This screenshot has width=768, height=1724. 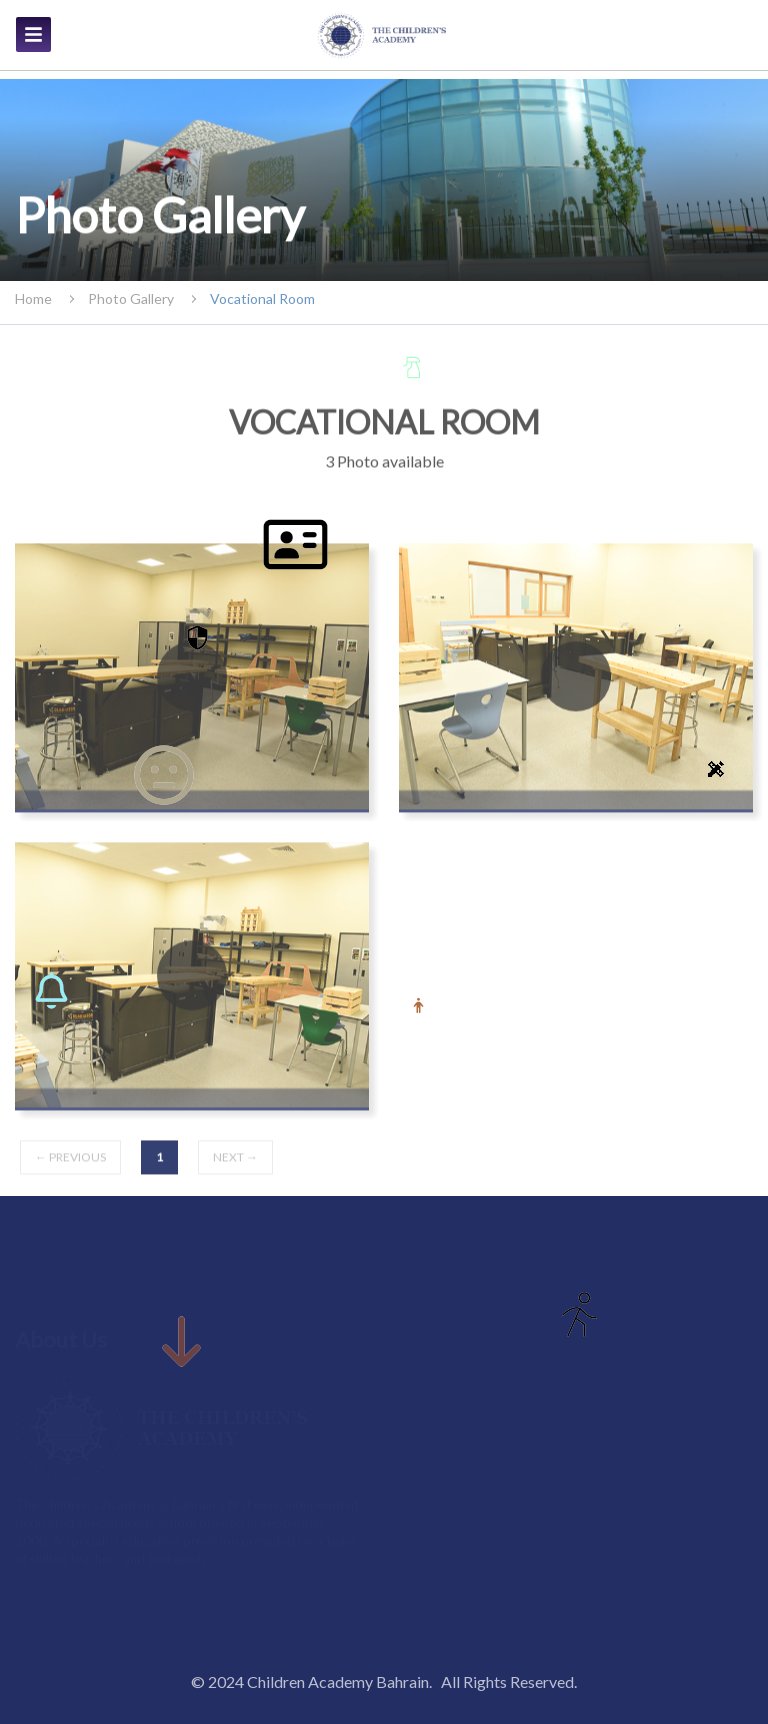 What do you see at coordinates (716, 769) in the screenshot?
I see `access design tools or editing services` at bounding box center [716, 769].